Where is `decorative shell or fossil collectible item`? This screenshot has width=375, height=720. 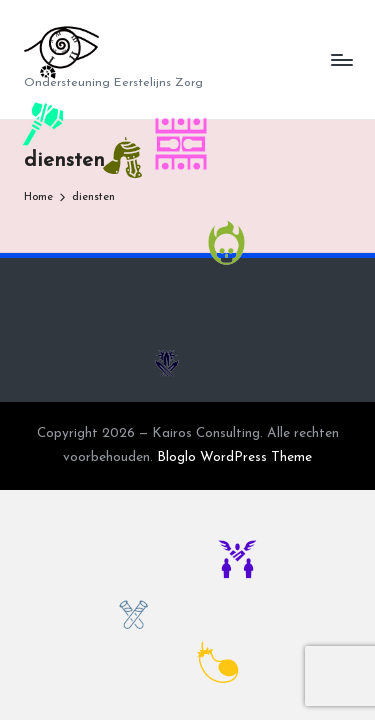 decorative shell or fossil collectible item is located at coordinates (48, 72).